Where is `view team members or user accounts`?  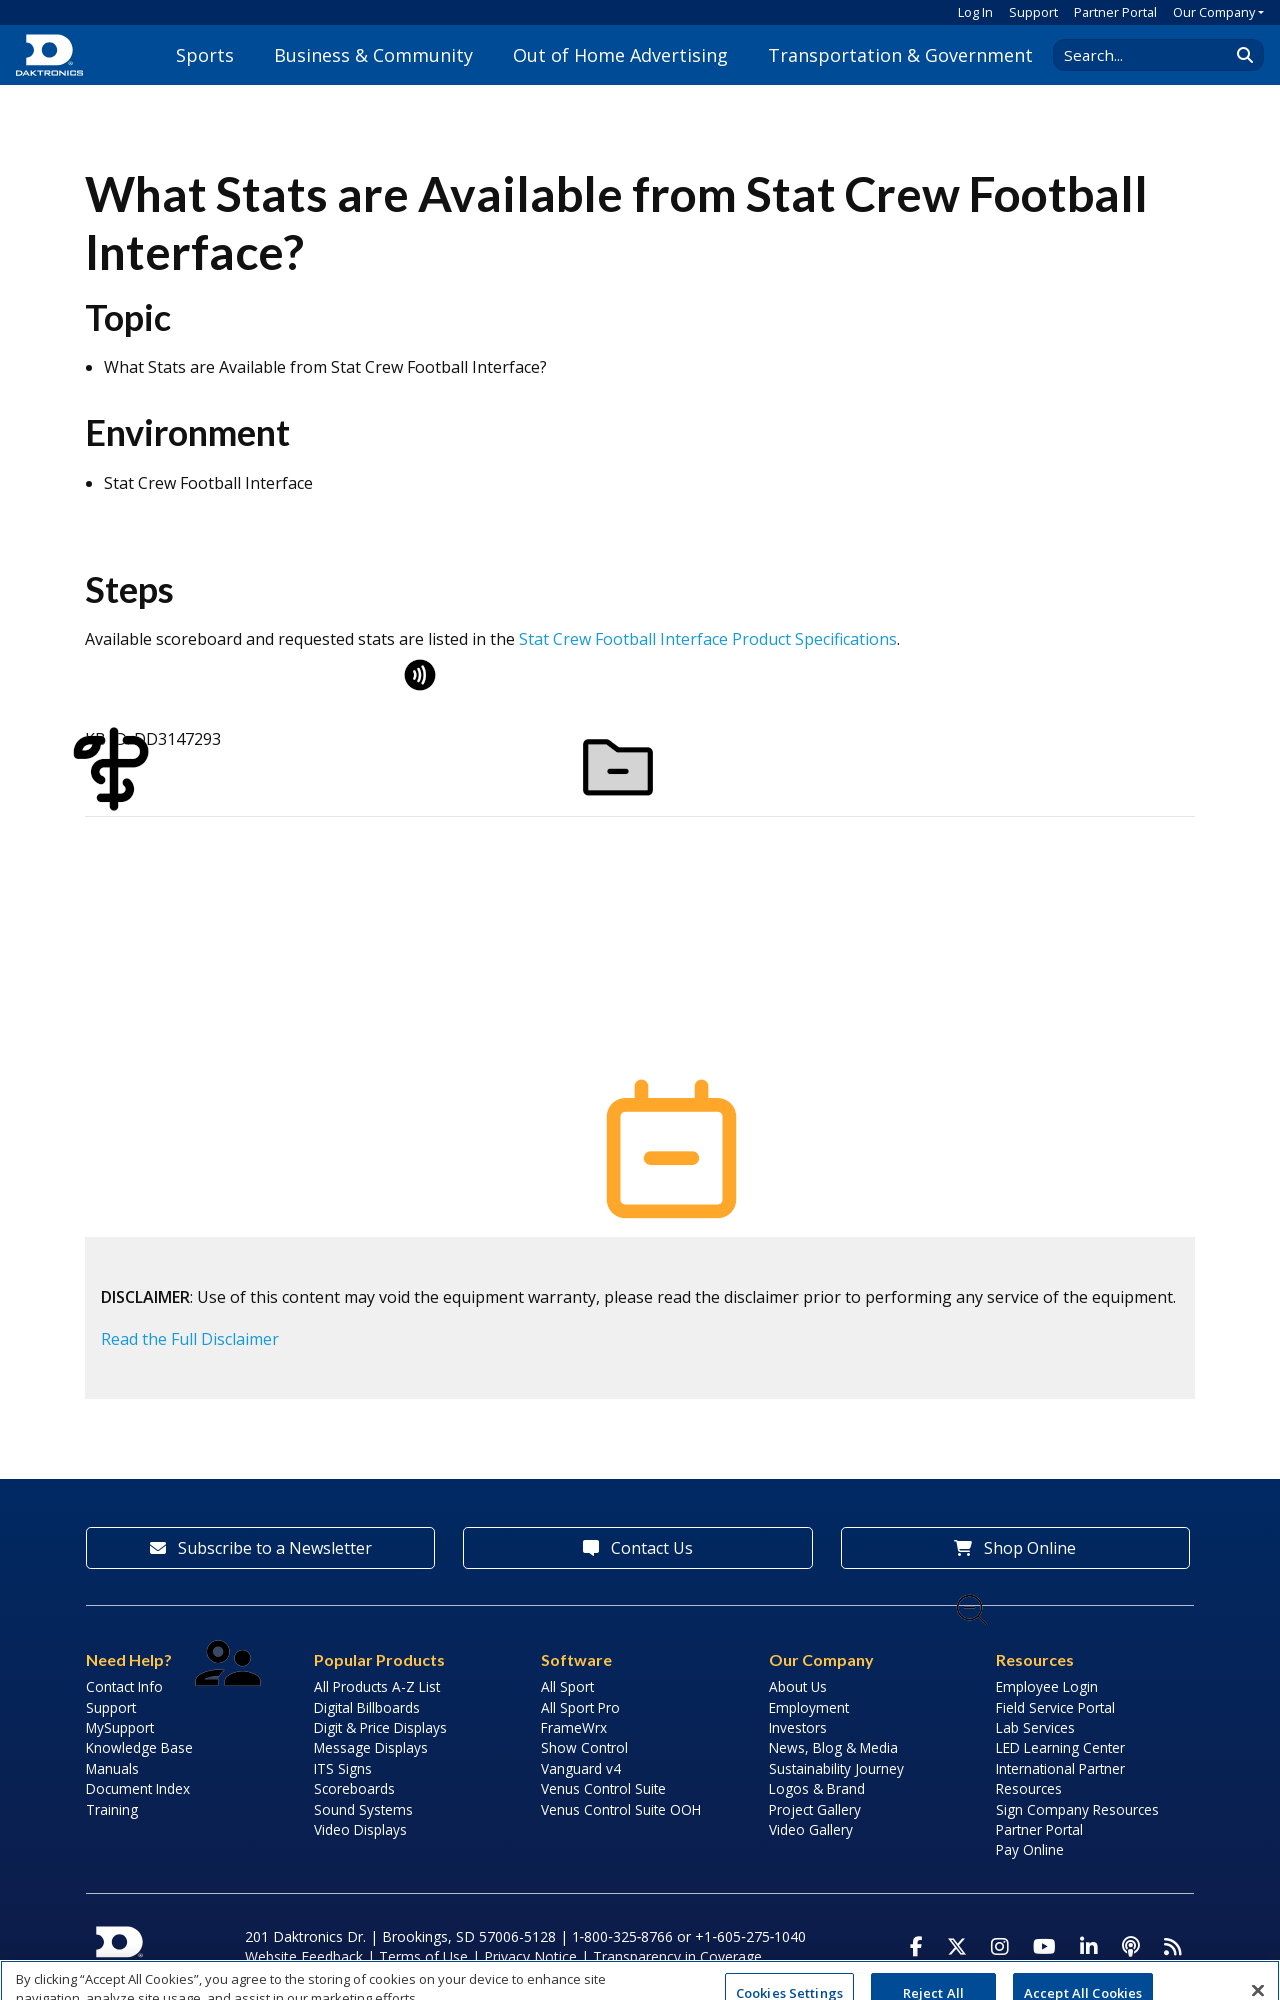
view team members or user accounts is located at coordinates (228, 1663).